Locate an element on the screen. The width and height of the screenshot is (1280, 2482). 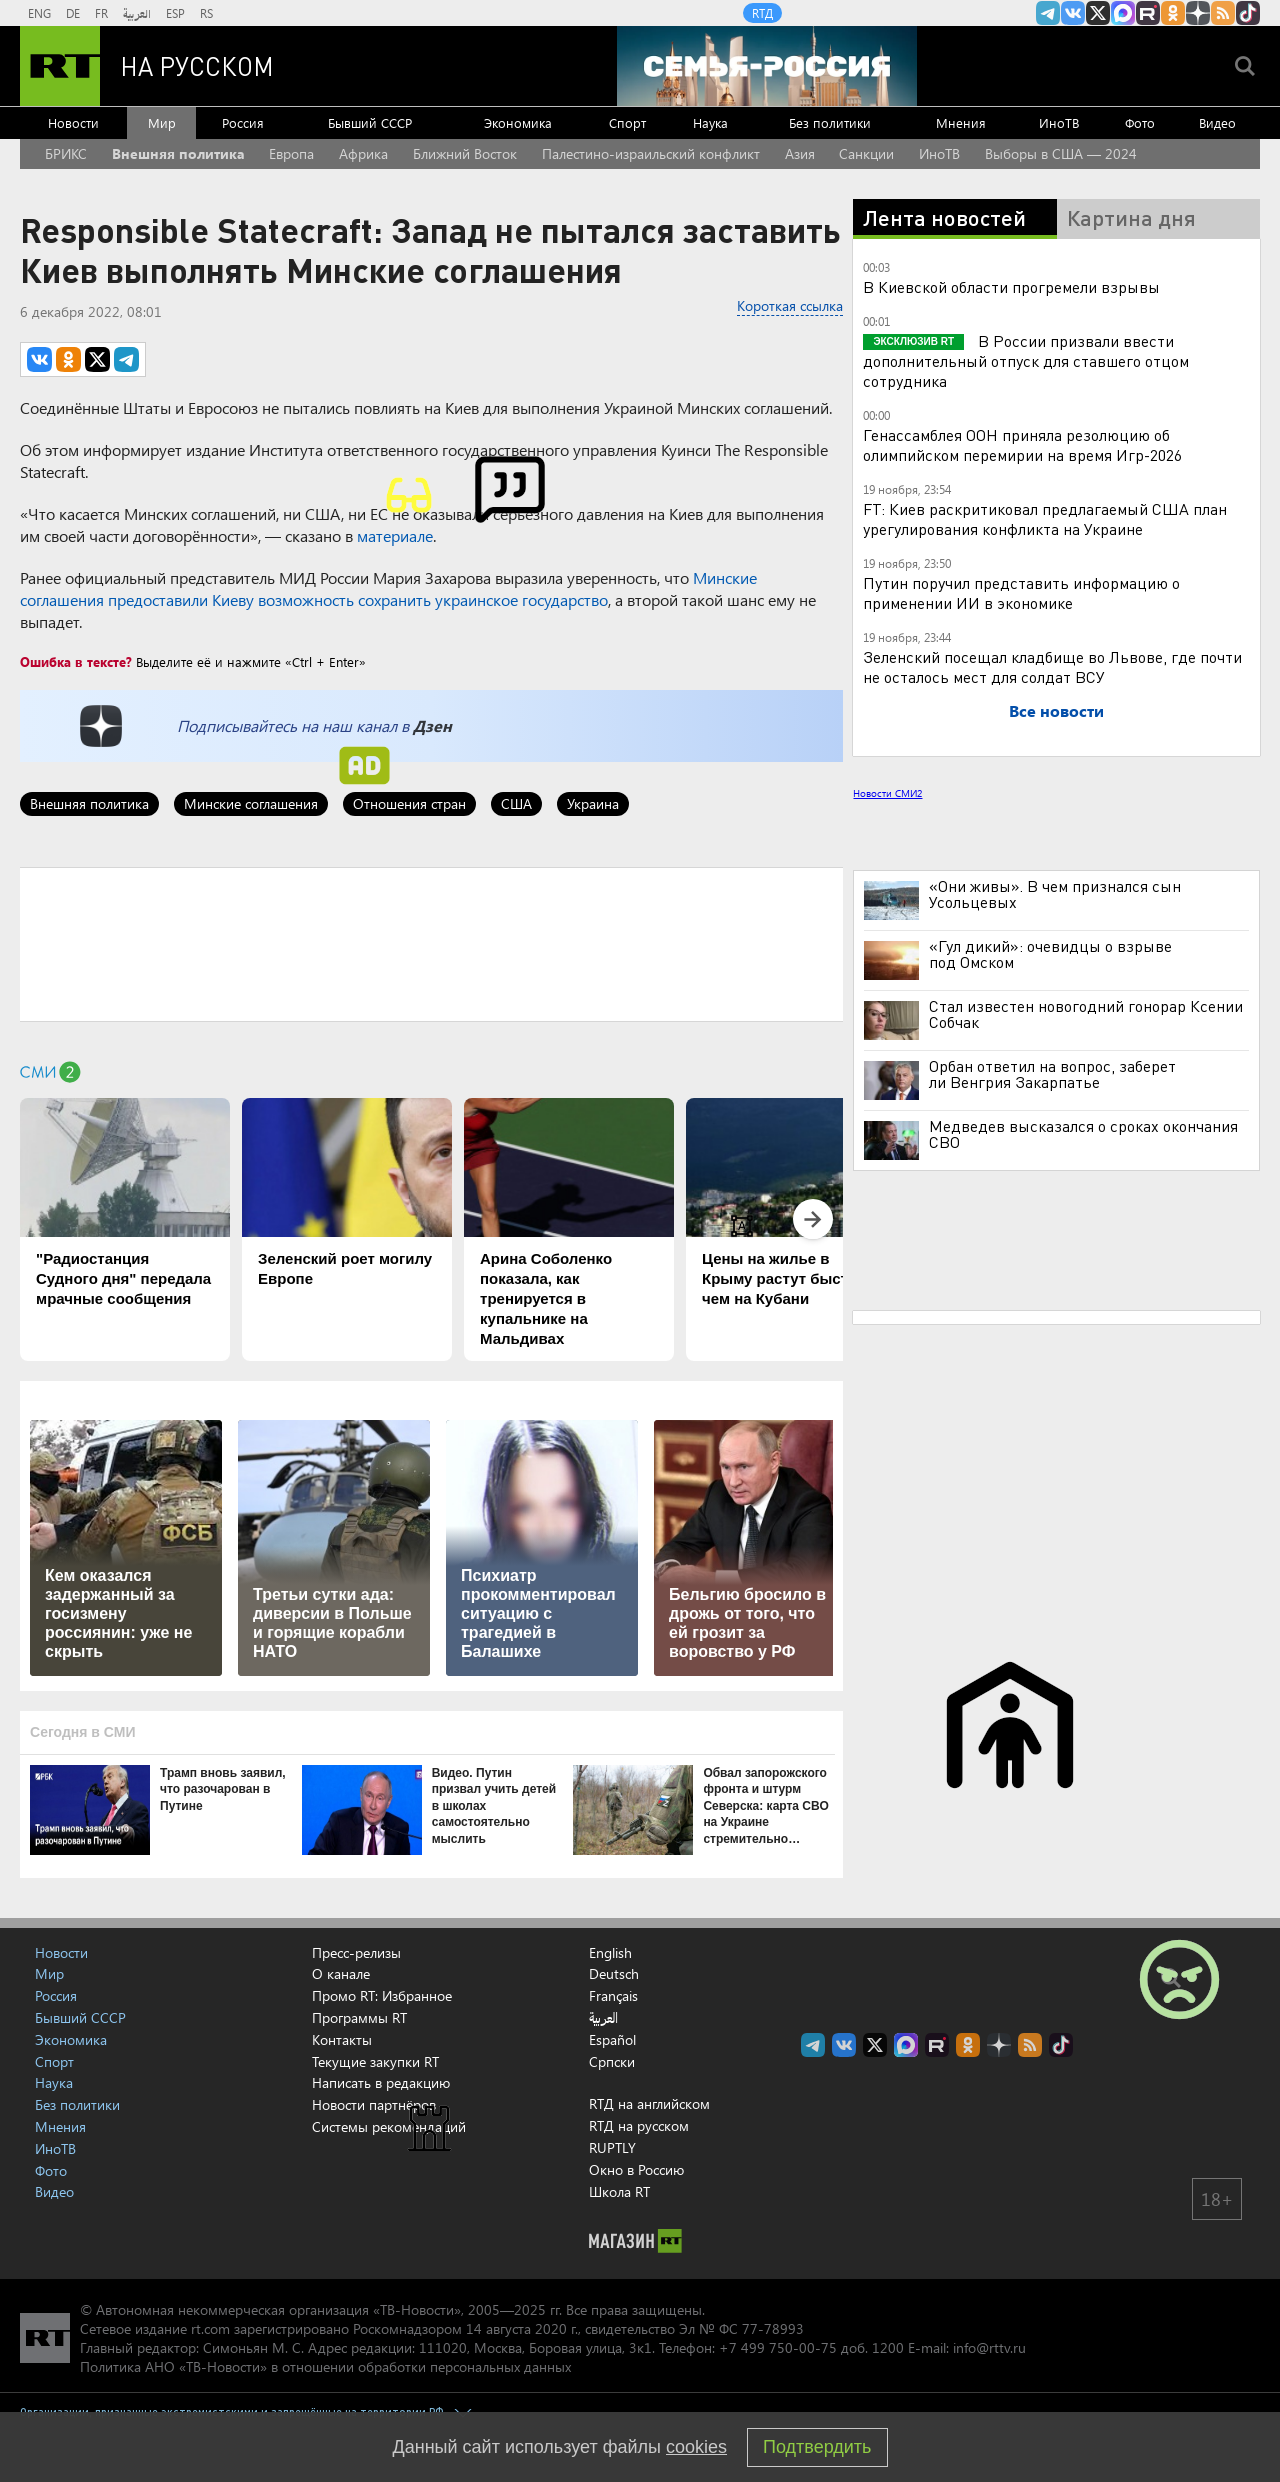
find shelter or emergency housing is located at coordinates (1010, 1725).